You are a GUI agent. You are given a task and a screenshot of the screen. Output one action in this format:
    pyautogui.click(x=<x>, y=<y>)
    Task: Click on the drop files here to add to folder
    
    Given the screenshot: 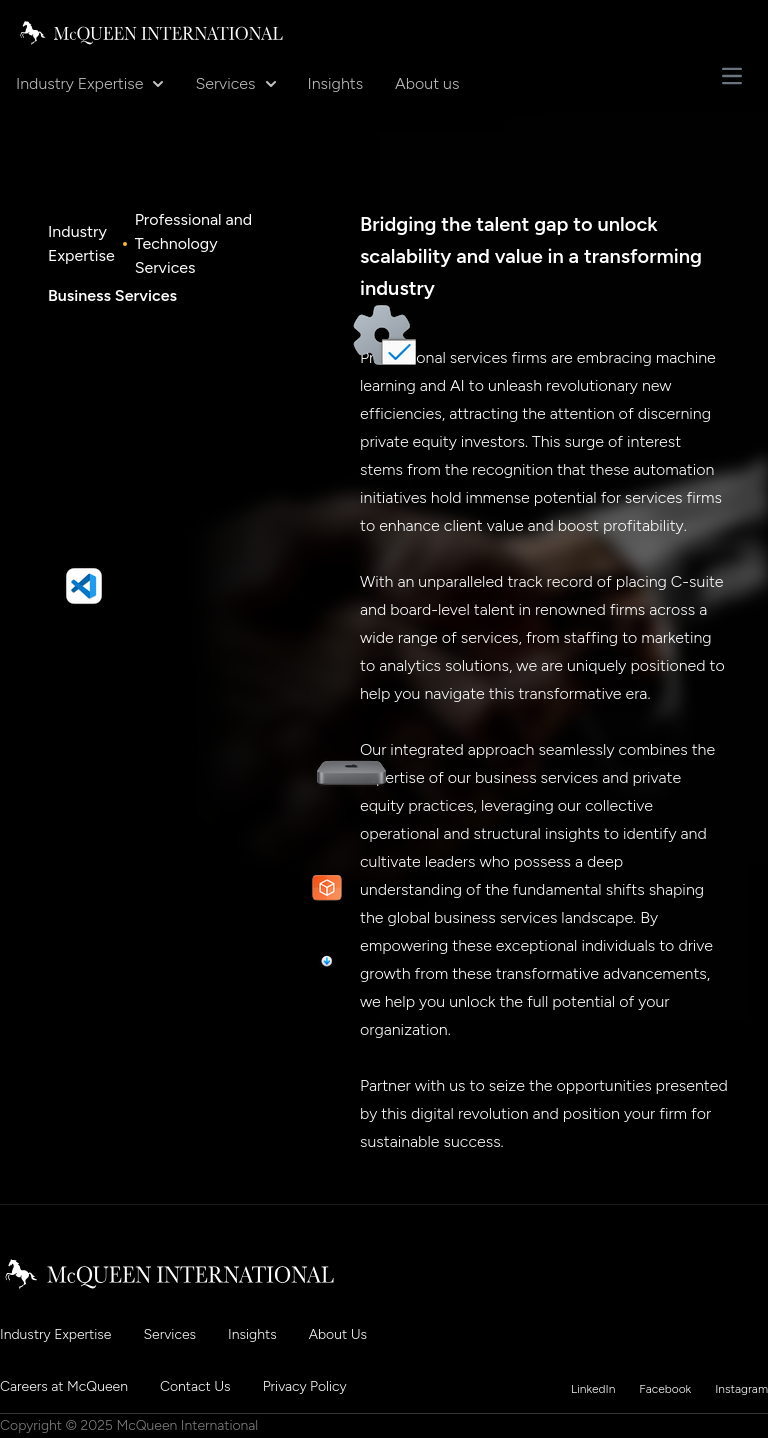 What is the action you would take?
    pyautogui.click(x=306, y=945)
    